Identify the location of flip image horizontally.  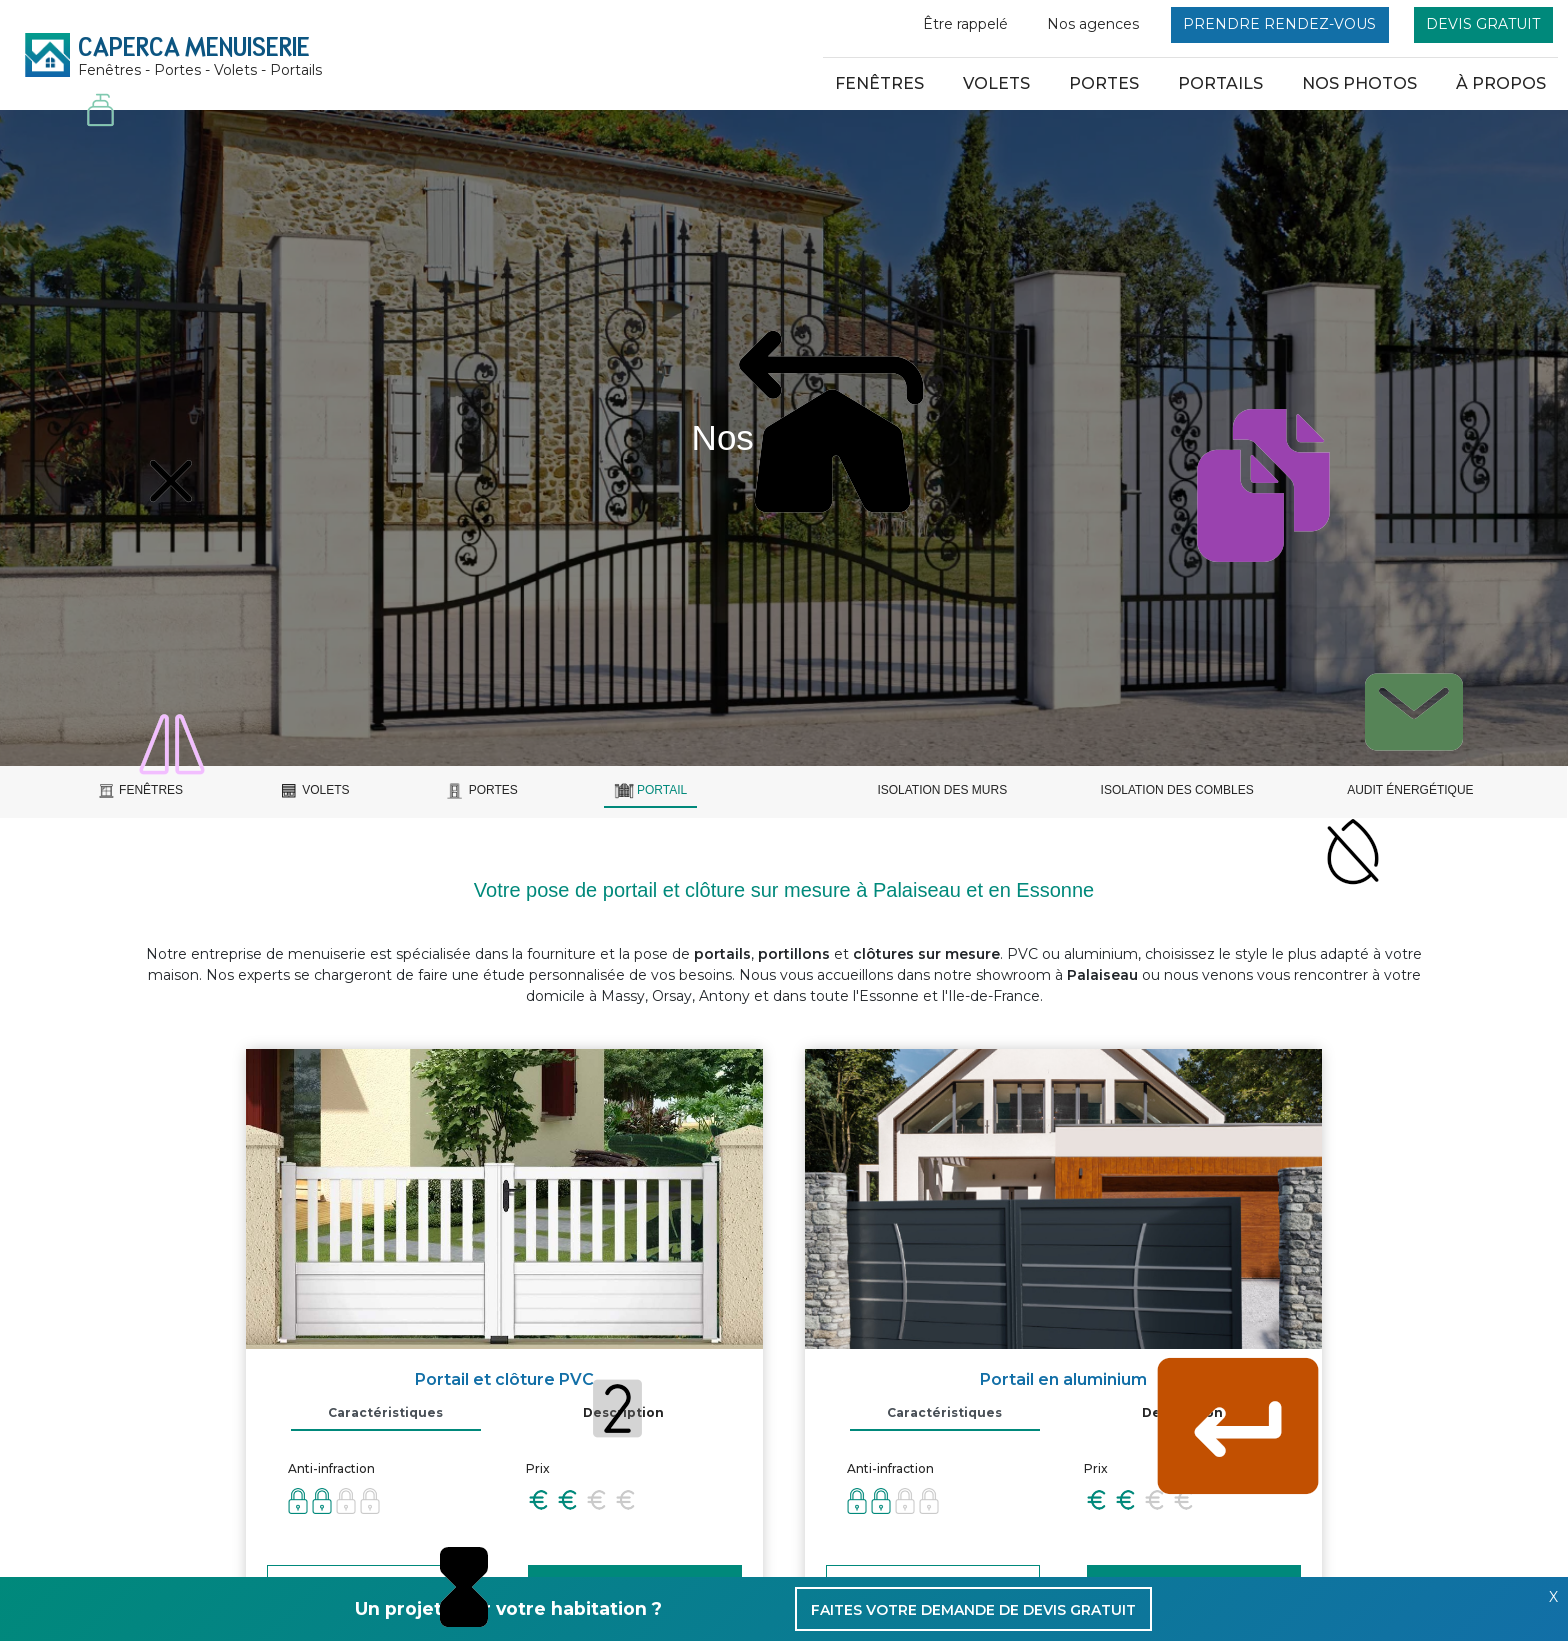
(172, 747).